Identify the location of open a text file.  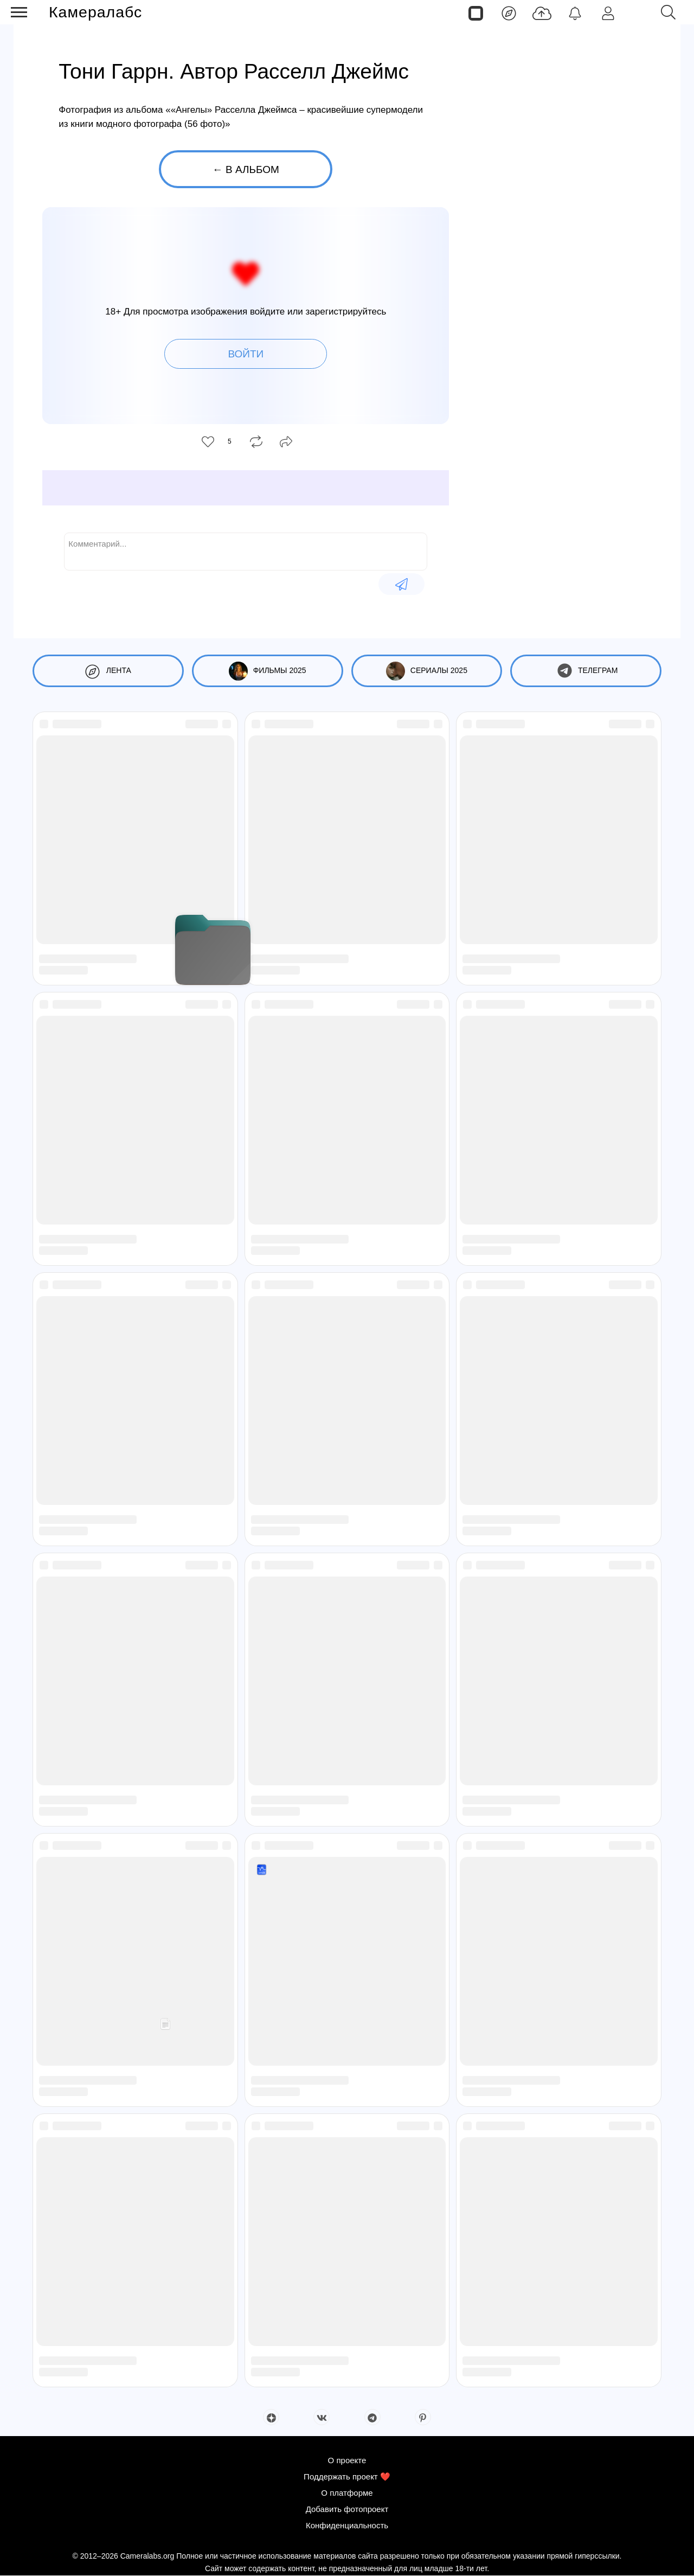
(165, 2024).